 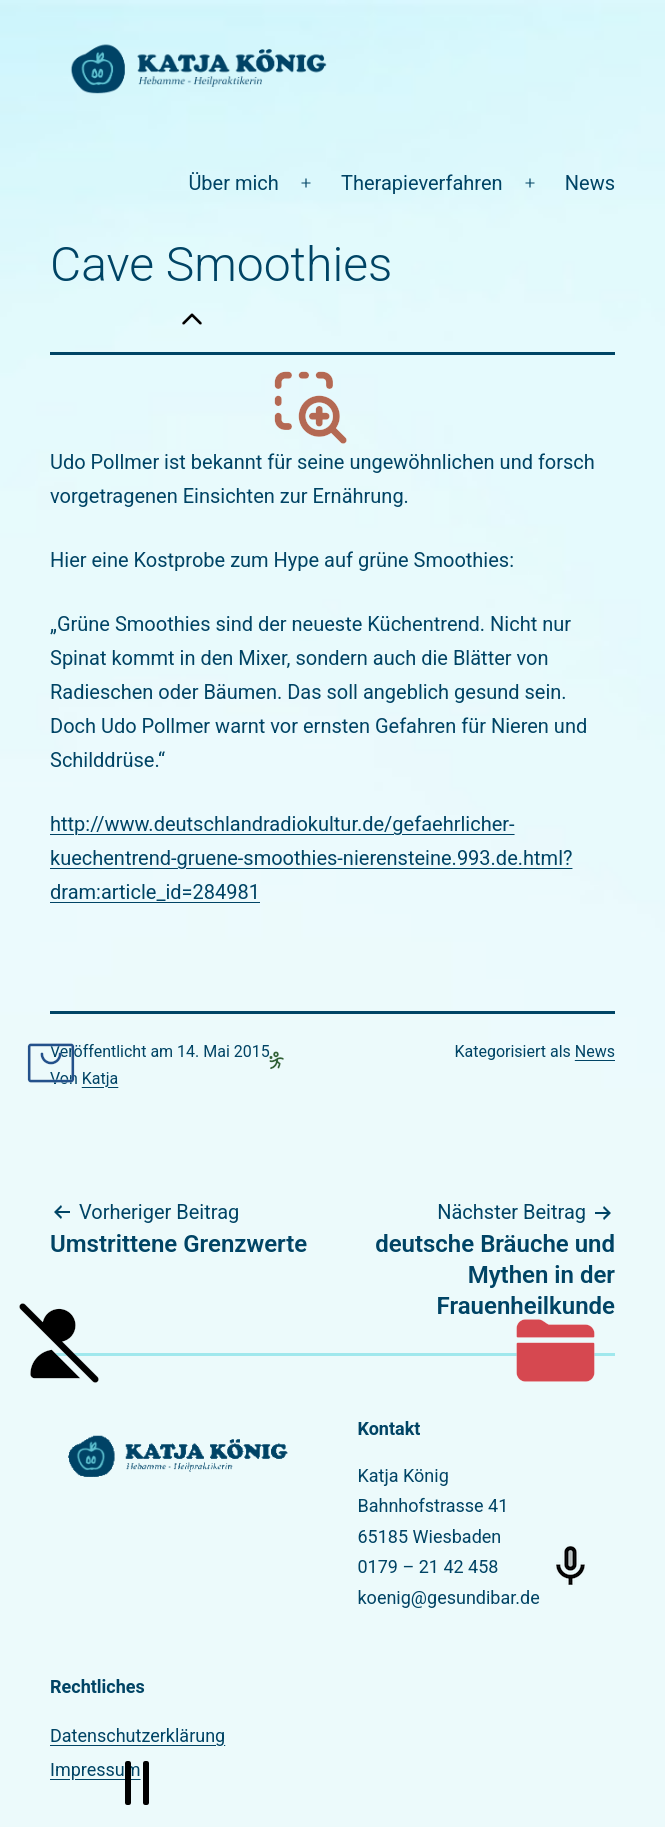 I want to click on blocked or banned user, so click(x=59, y=1343).